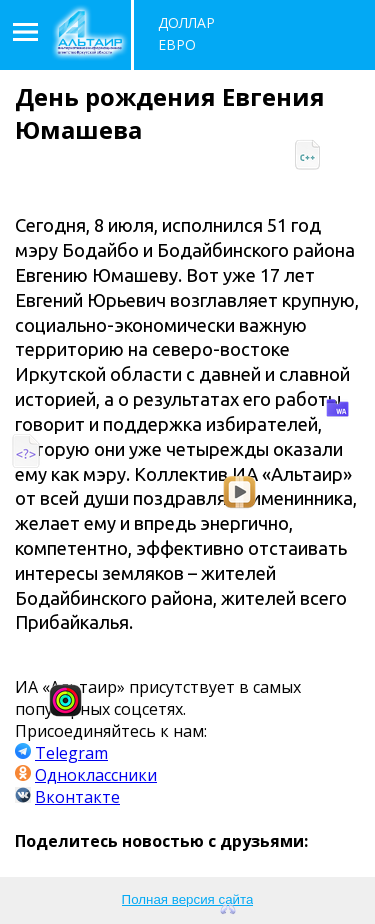 The height and width of the screenshot is (924, 375). What do you see at coordinates (337, 408) in the screenshot?
I see `folder containing webassembly project files` at bounding box center [337, 408].